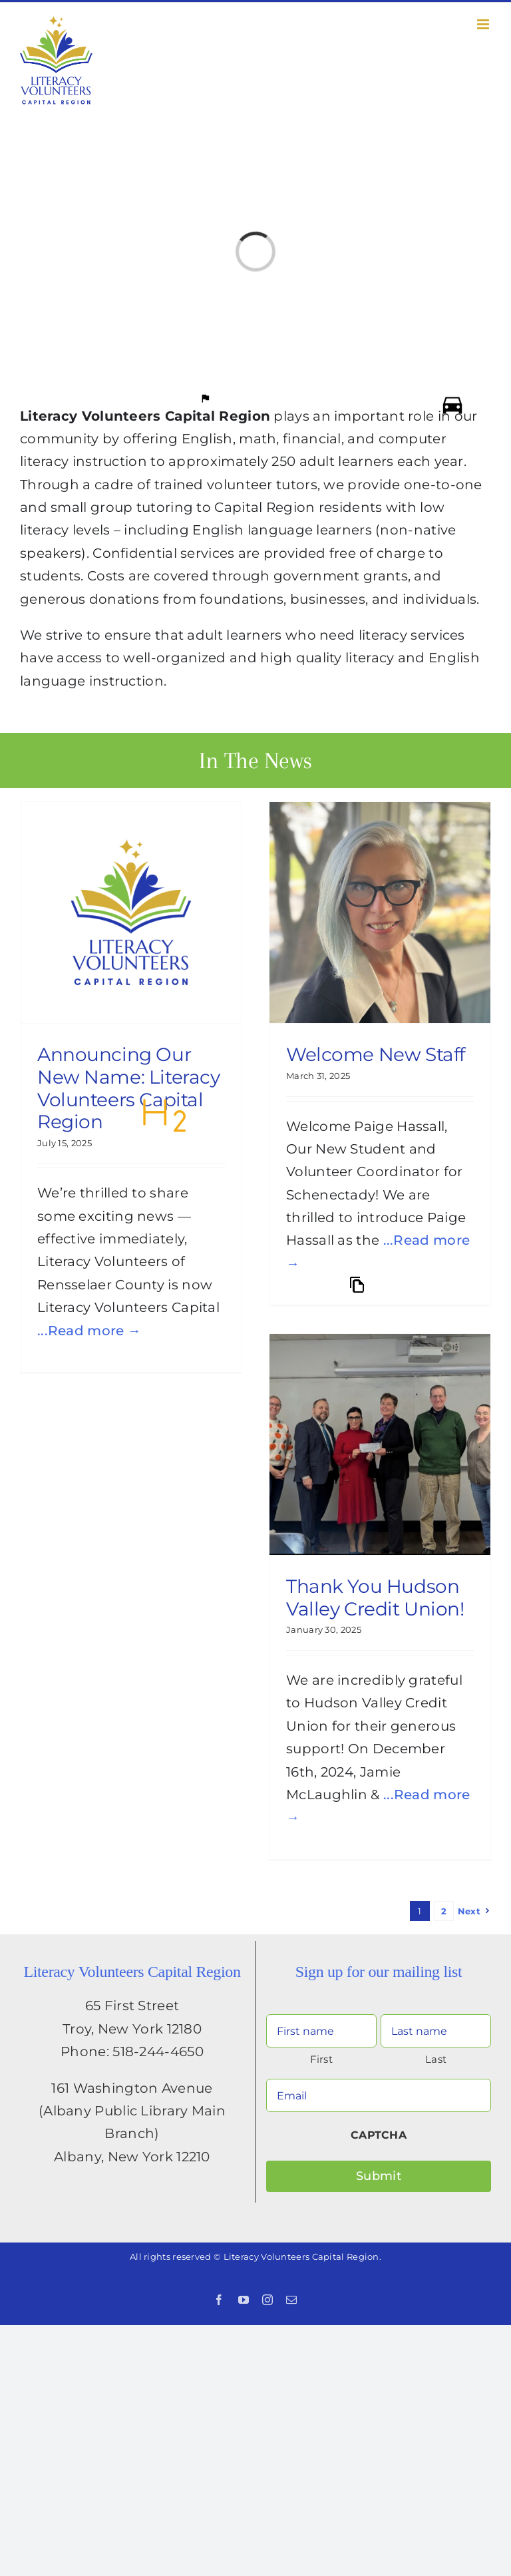  What do you see at coordinates (205, 398) in the screenshot?
I see `flag or mark an item for review` at bounding box center [205, 398].